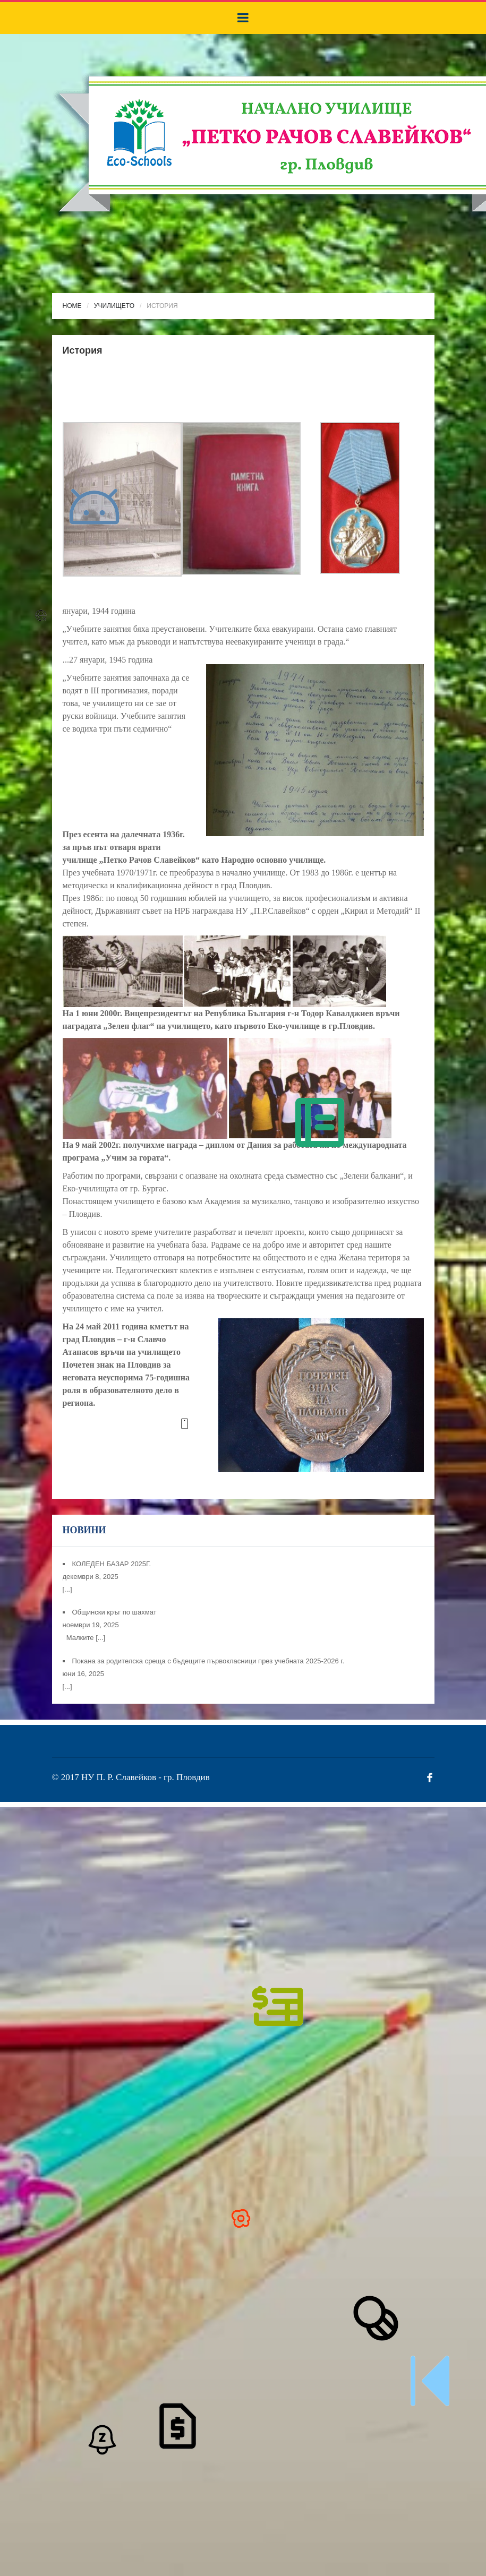 Image resolution: width=486 pixels, height=2576 pixels. I want to click on access device camera through mobile, so click(184, 1423).